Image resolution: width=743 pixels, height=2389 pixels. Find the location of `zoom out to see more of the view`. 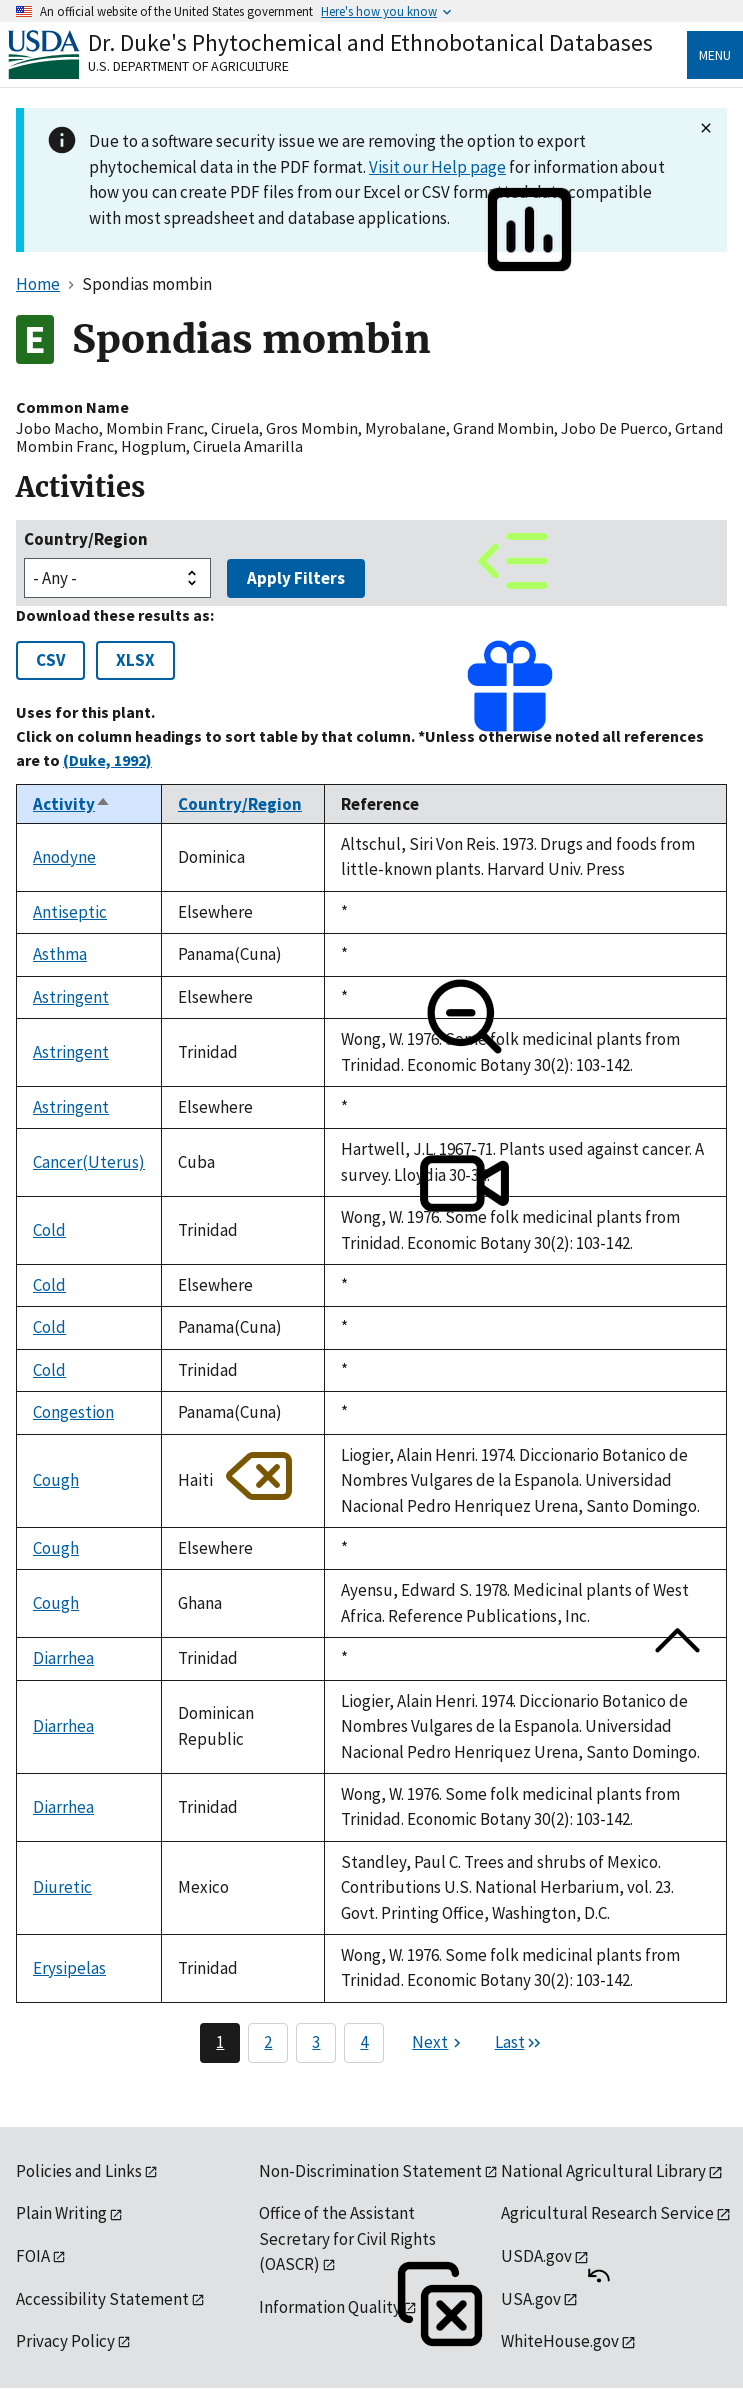

zoom out to see more of the view is located at coordinates (464, 1016).